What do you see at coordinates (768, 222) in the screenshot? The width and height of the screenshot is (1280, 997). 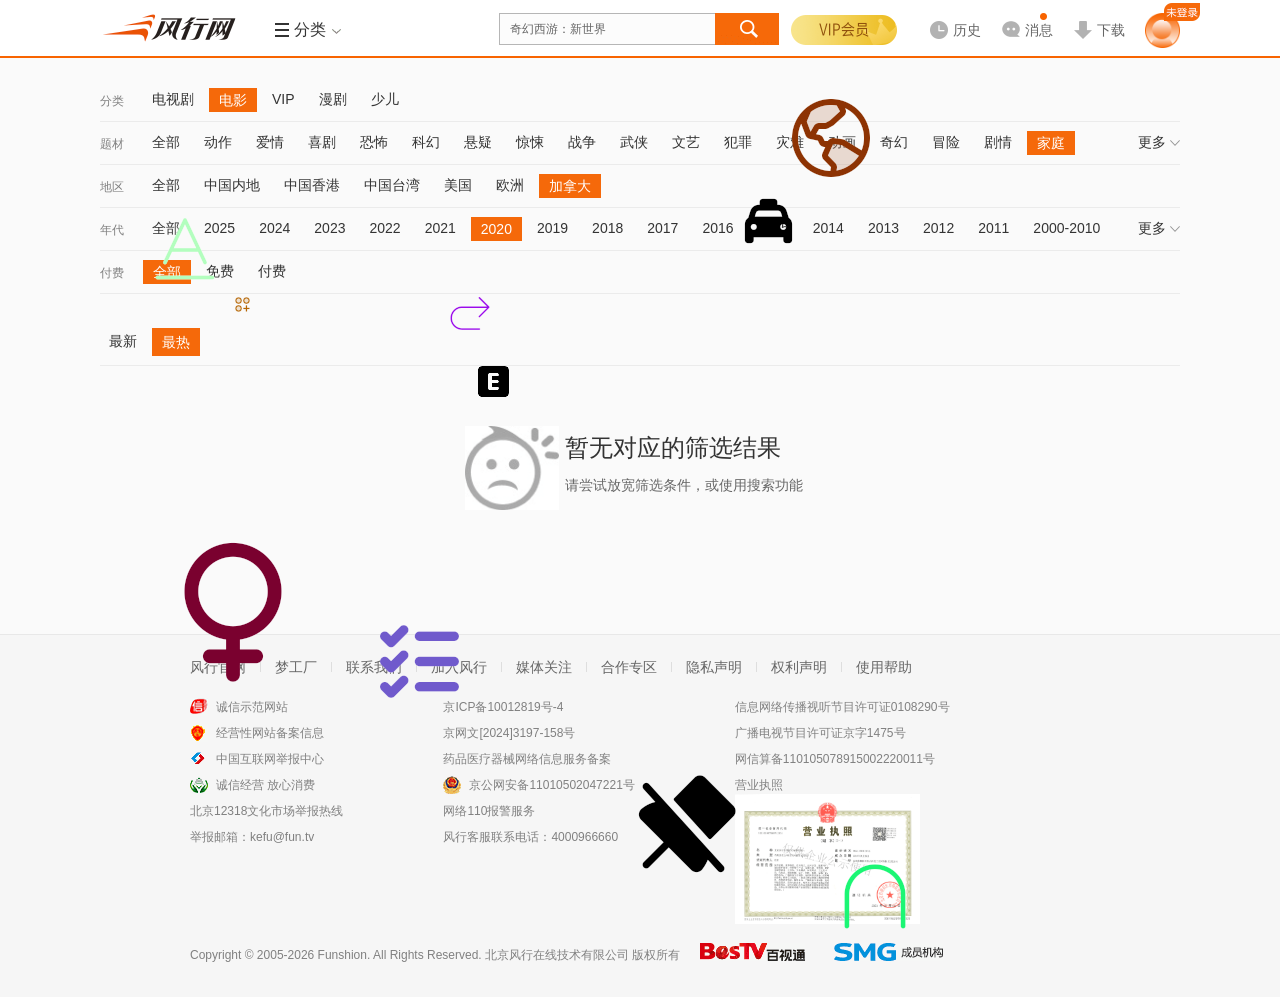 I see `request a taxi or cab ride` at bounding box center [768, 222].